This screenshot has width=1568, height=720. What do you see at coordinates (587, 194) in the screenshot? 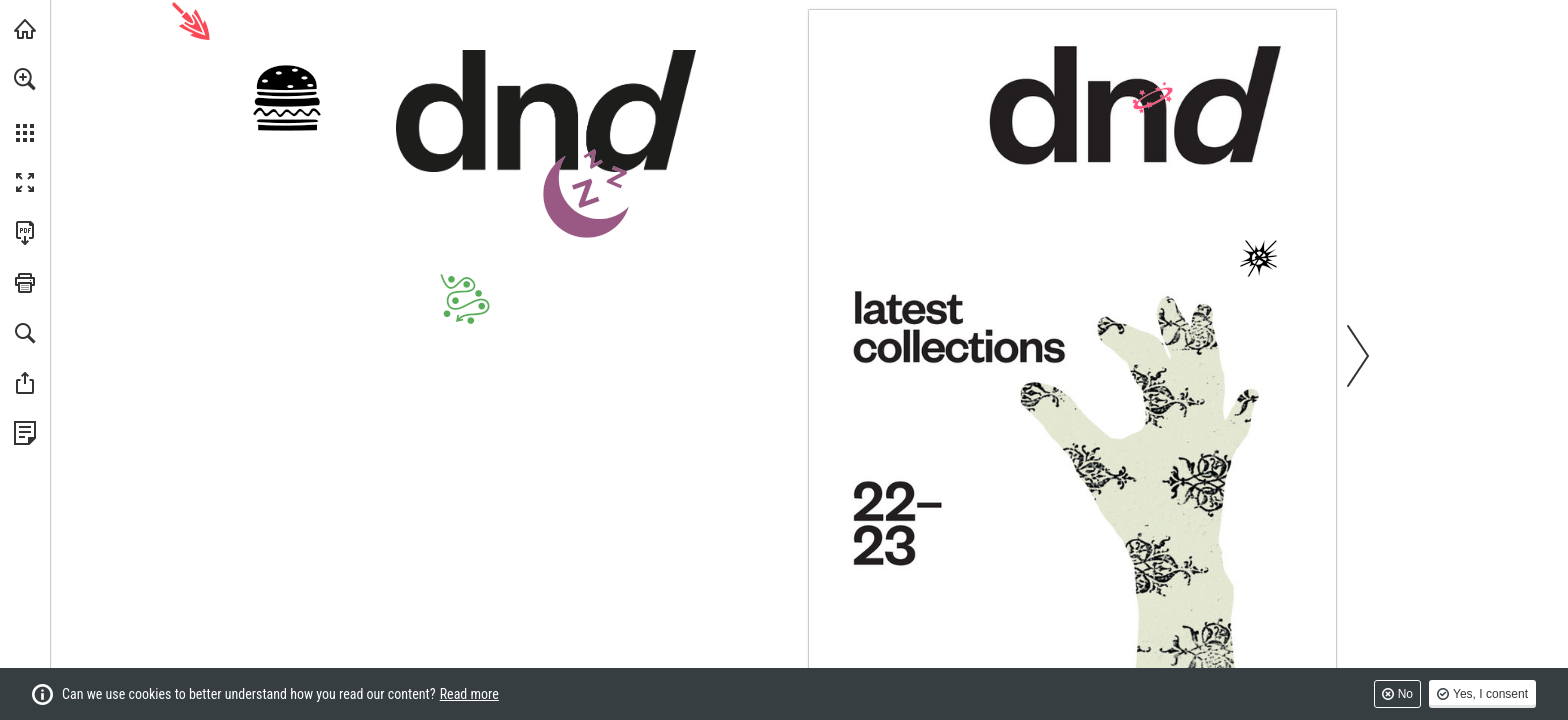
I see `enable sleep or night mode` at bounding box center [587, 194].